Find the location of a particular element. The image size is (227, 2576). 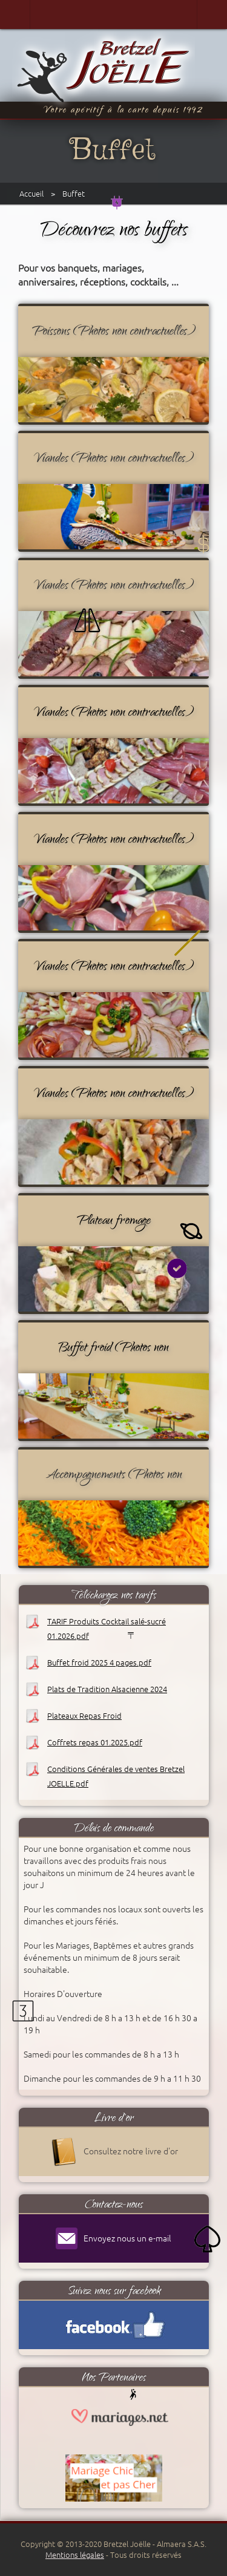

explore global or worldwide content is located at coordinates (191, 1231).